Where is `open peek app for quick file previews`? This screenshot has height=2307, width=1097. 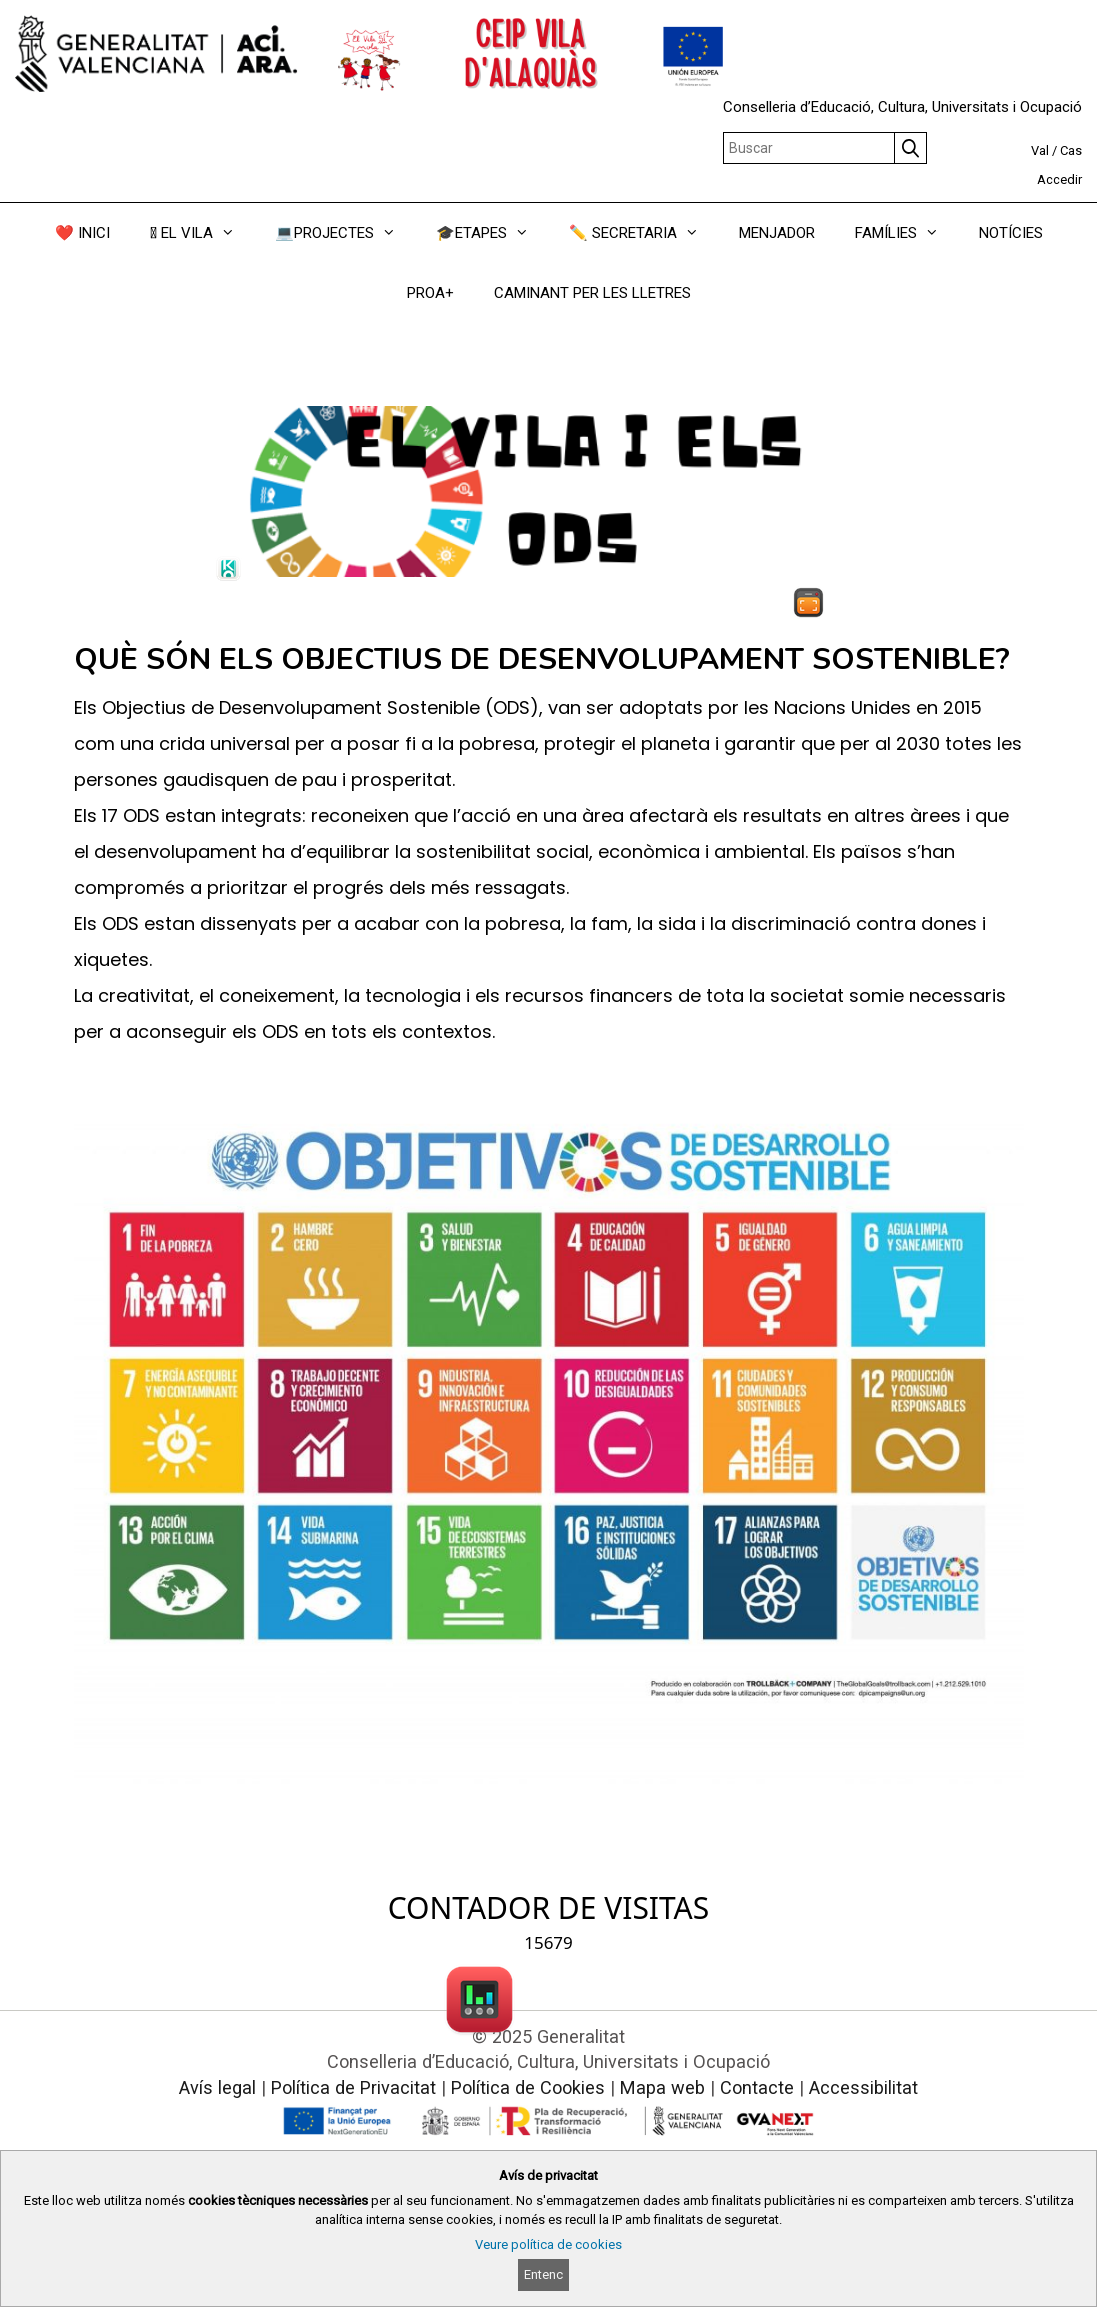 open peek app for quick file previews is located at coordinates (808, 602).